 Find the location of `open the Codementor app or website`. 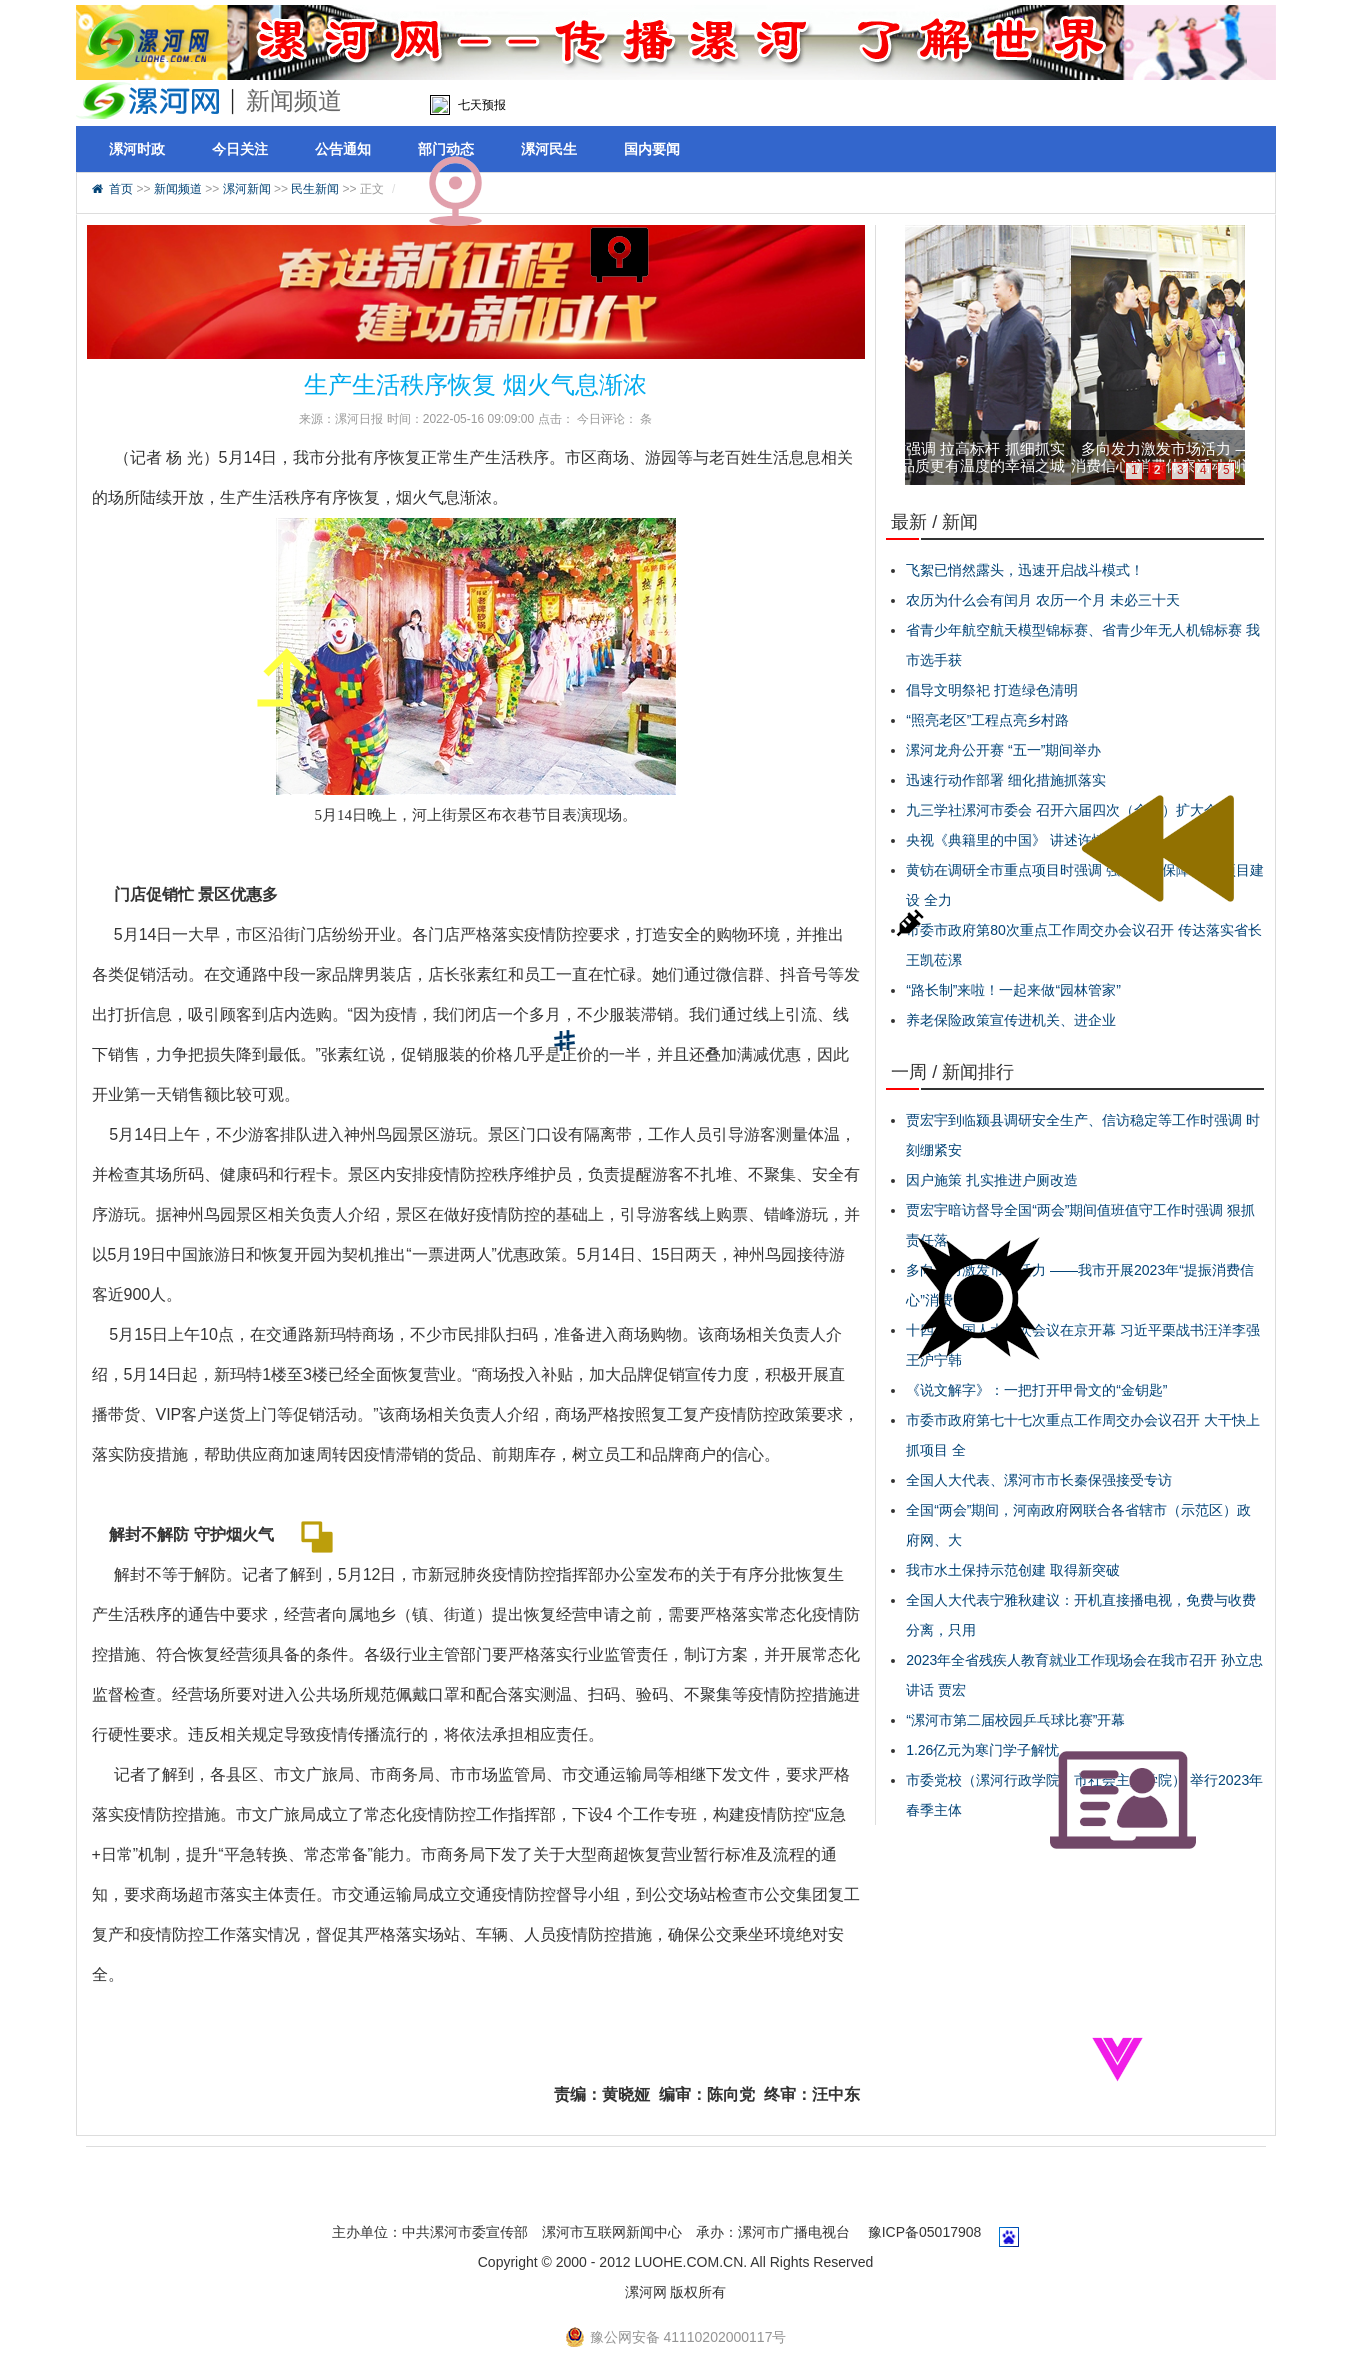

open the Codementor app or website is located at coordinates (1123, 1800).